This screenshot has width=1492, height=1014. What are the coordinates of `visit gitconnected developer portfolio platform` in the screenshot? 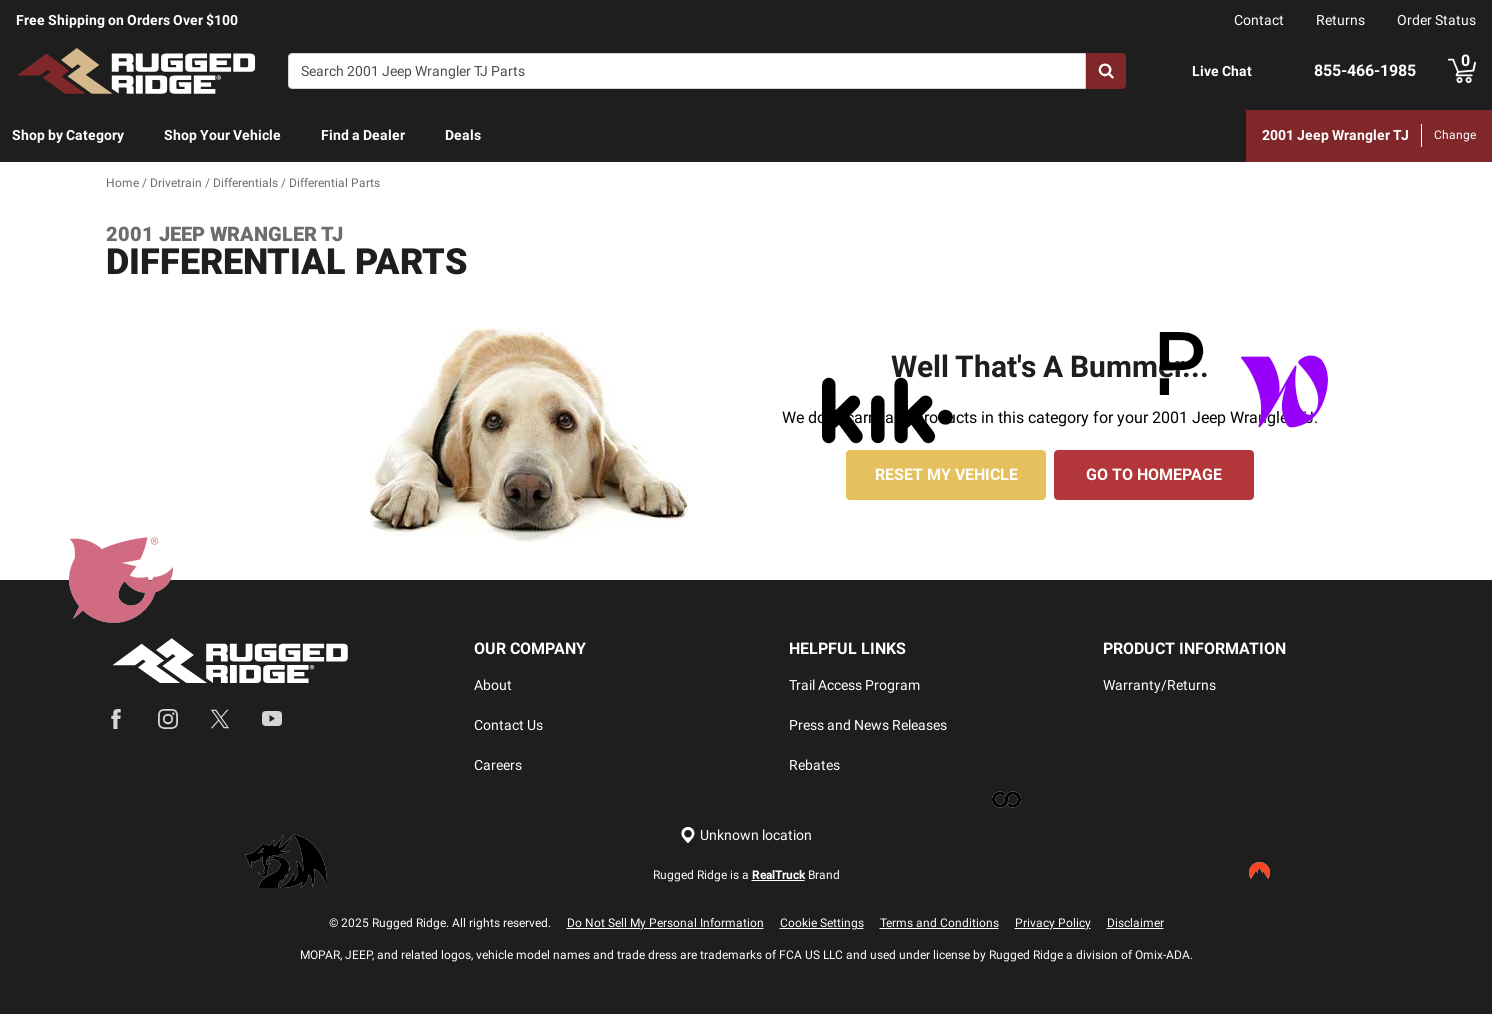 It's located at (1006, 799).